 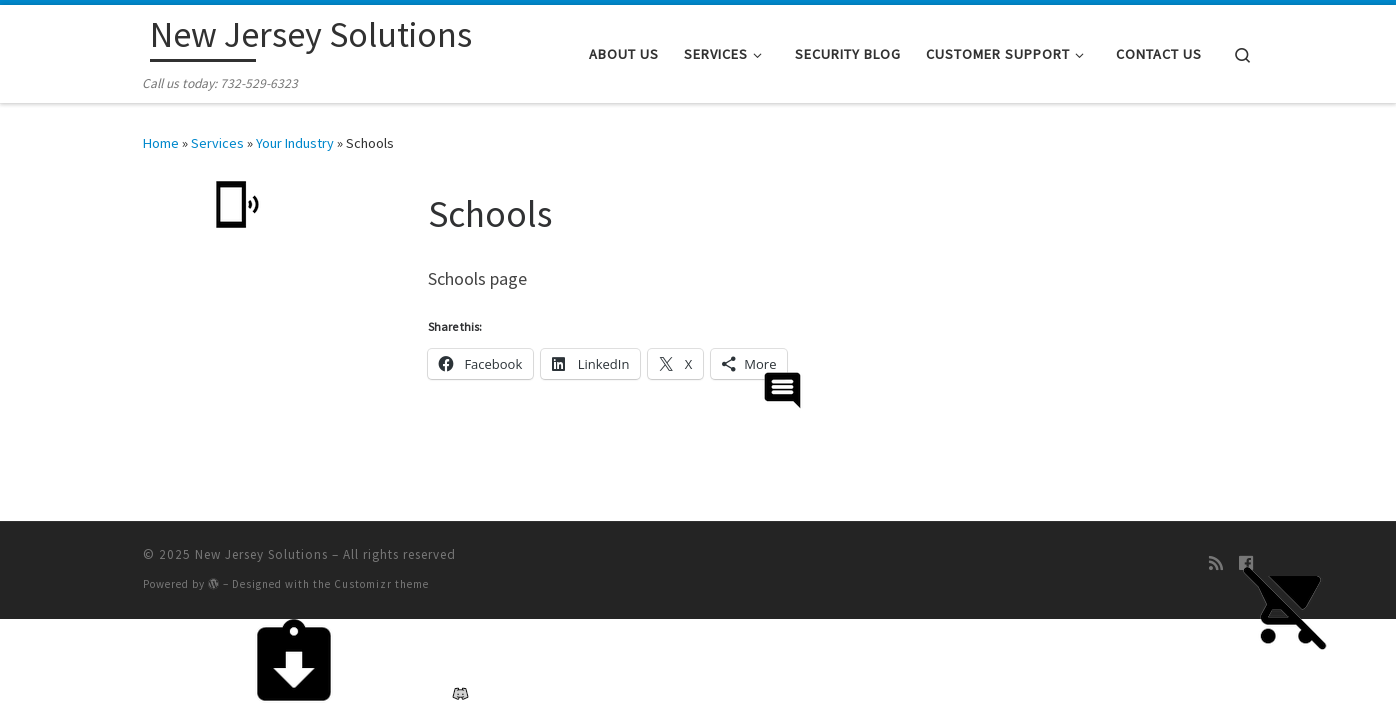 I want to click on incoming call or notification on linked device, so click(x=237, y=204).